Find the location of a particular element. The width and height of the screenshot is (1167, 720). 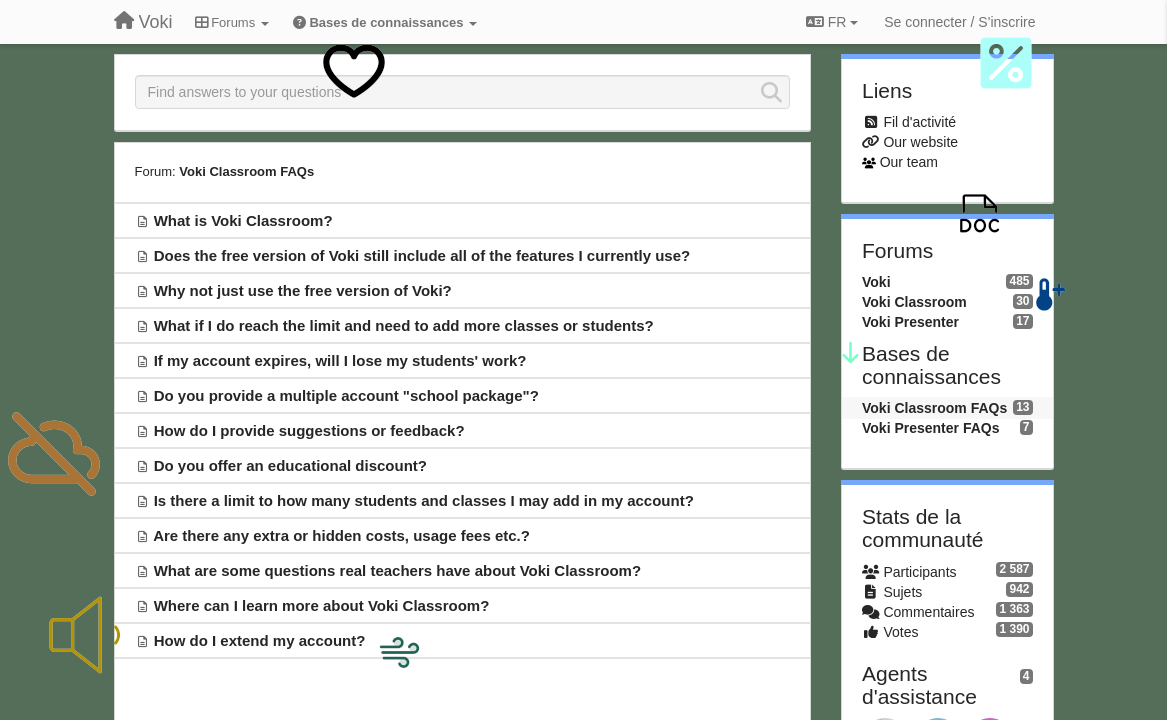

scroll down or view more content is located at coordinates (850, 352).